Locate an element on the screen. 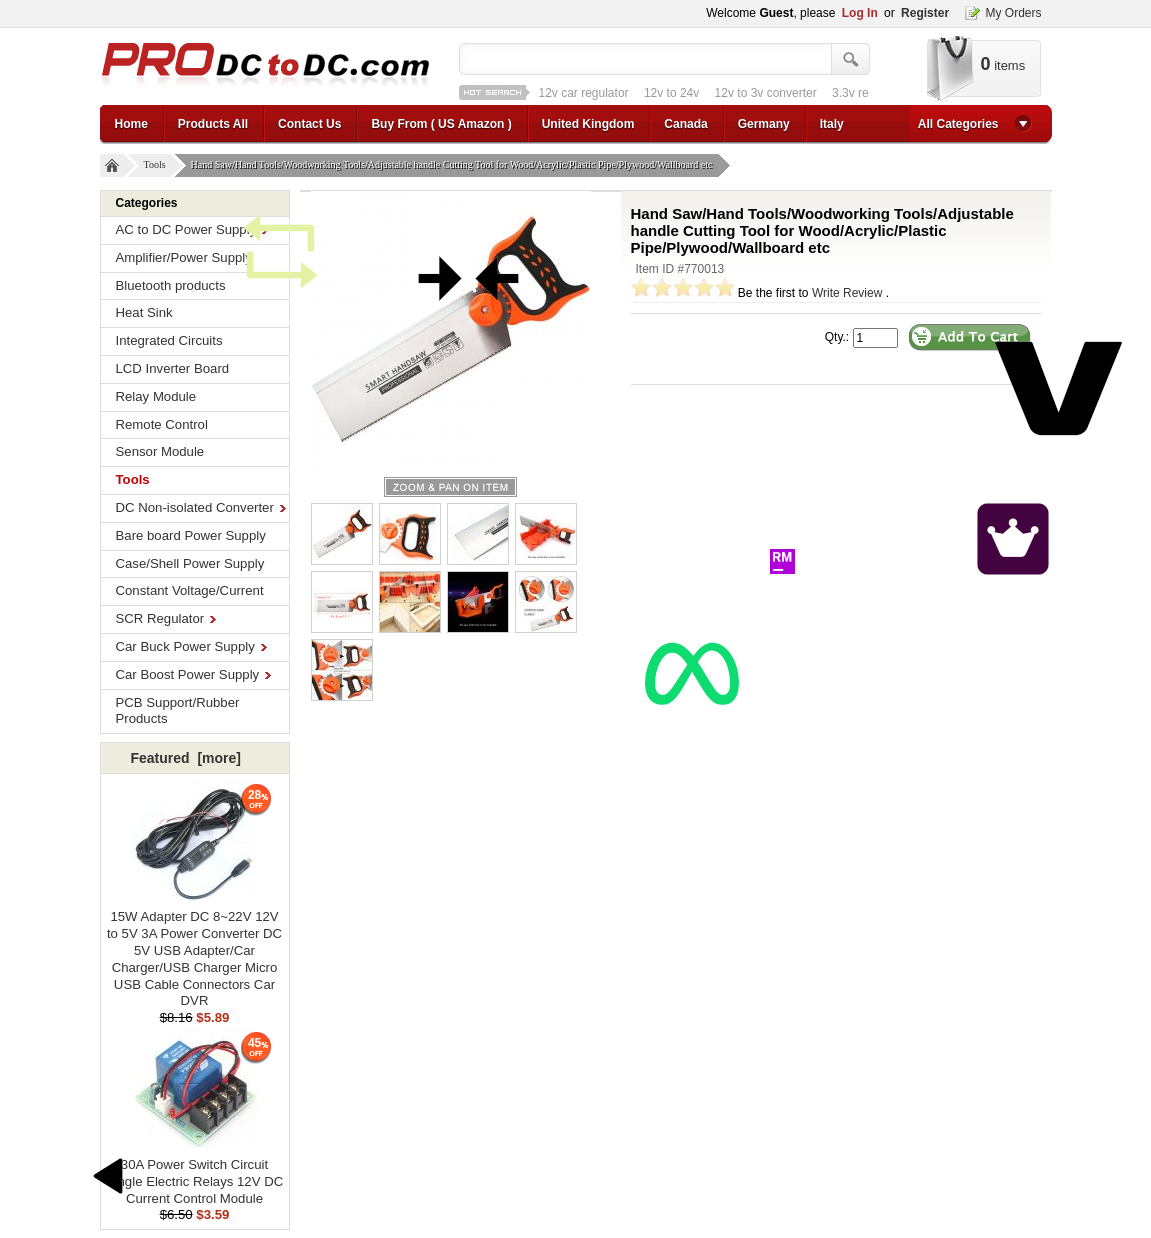 The width and height of the screenshot is (1151, 1238). play media in reverse is located at coordinates (111, 1176).